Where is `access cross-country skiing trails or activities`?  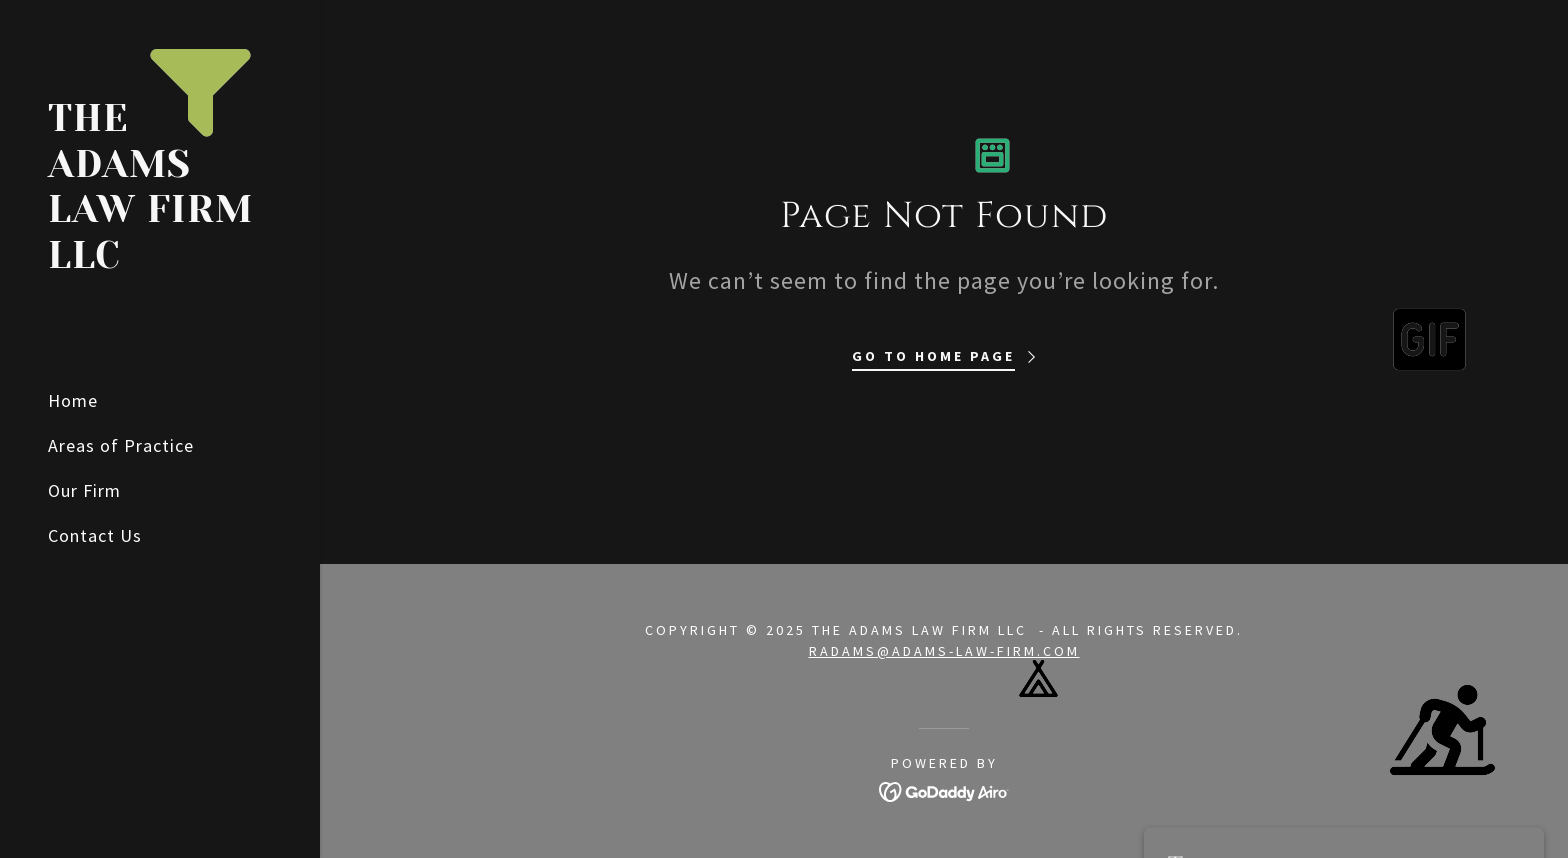 access cross-country skiing trails or activities is located at coordinates (1442, 728).